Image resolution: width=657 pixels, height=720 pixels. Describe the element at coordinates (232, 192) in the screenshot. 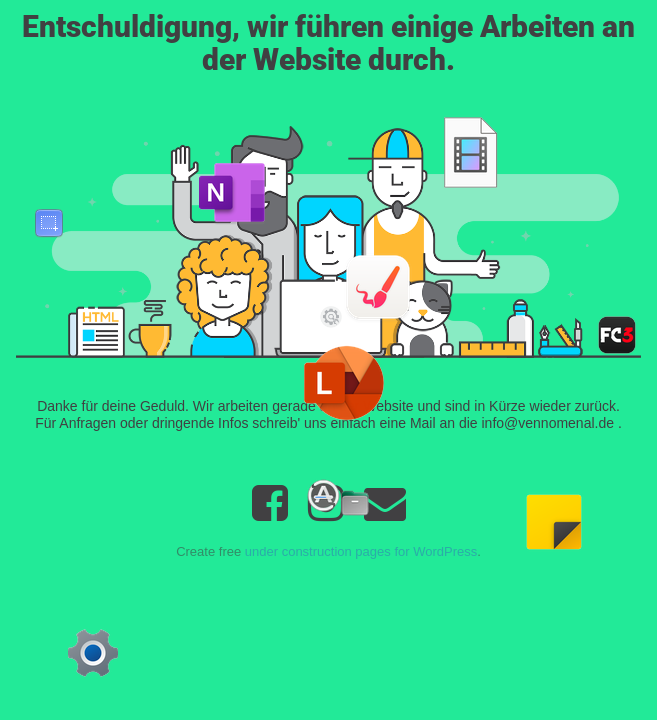

I see `open Microsoft OneNote` at that location.